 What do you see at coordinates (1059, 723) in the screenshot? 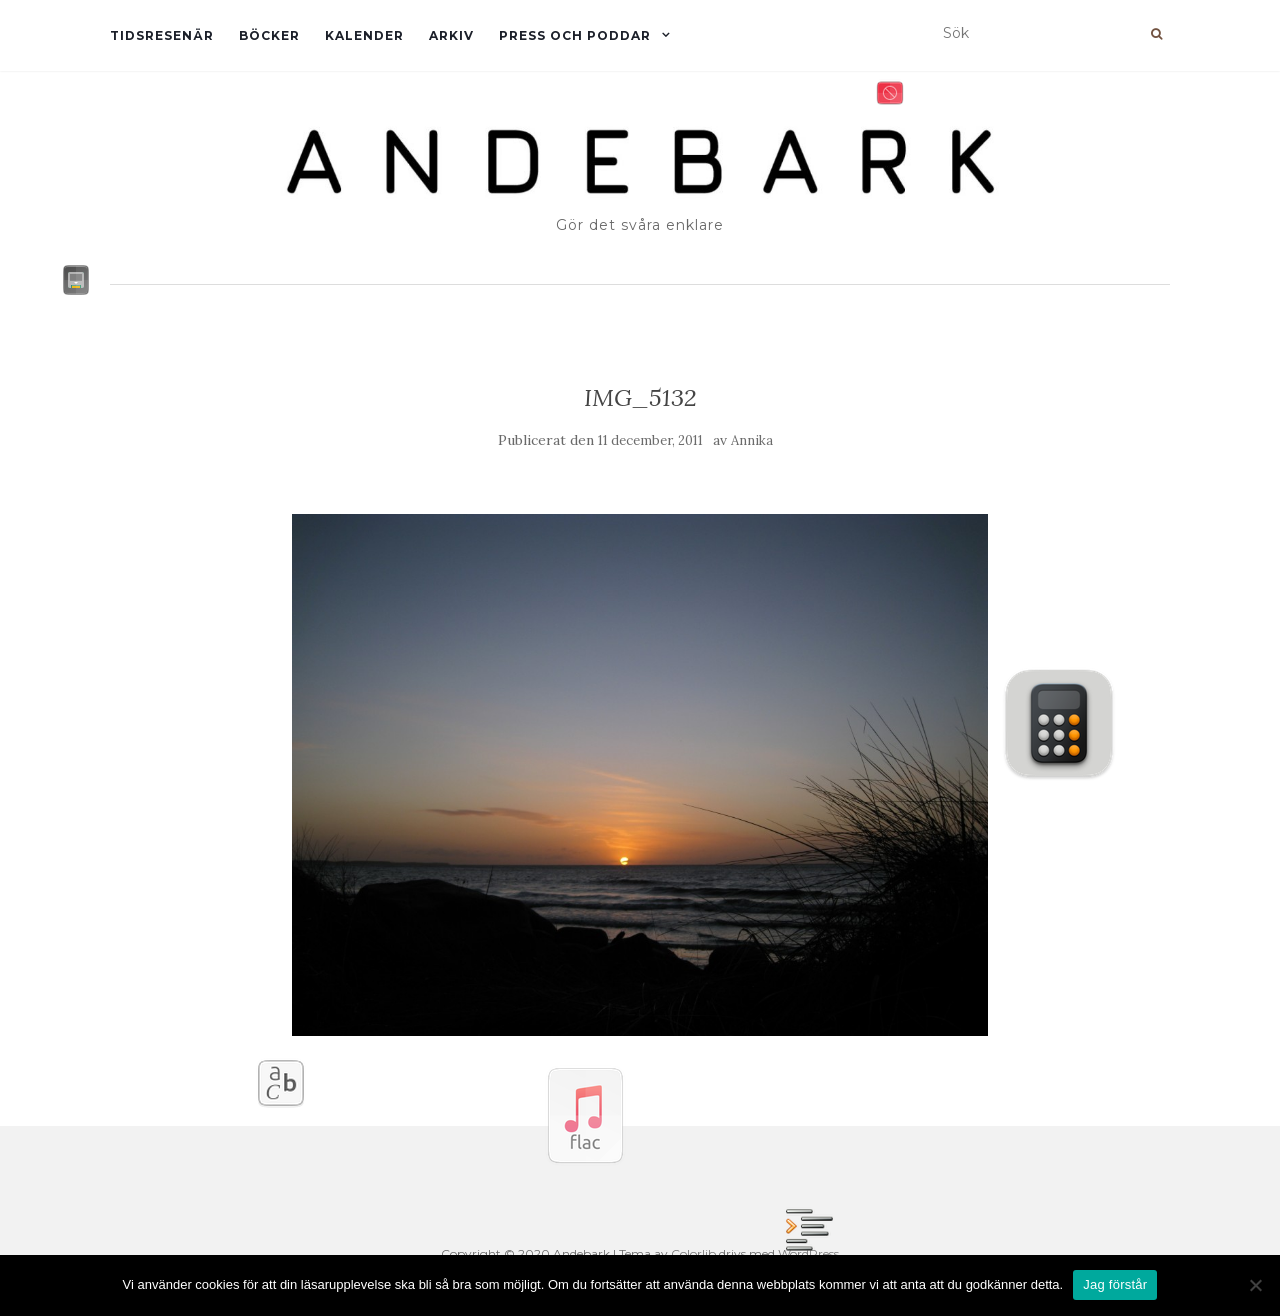
I see `open the calculator app` at bounding box center [1059, 723].